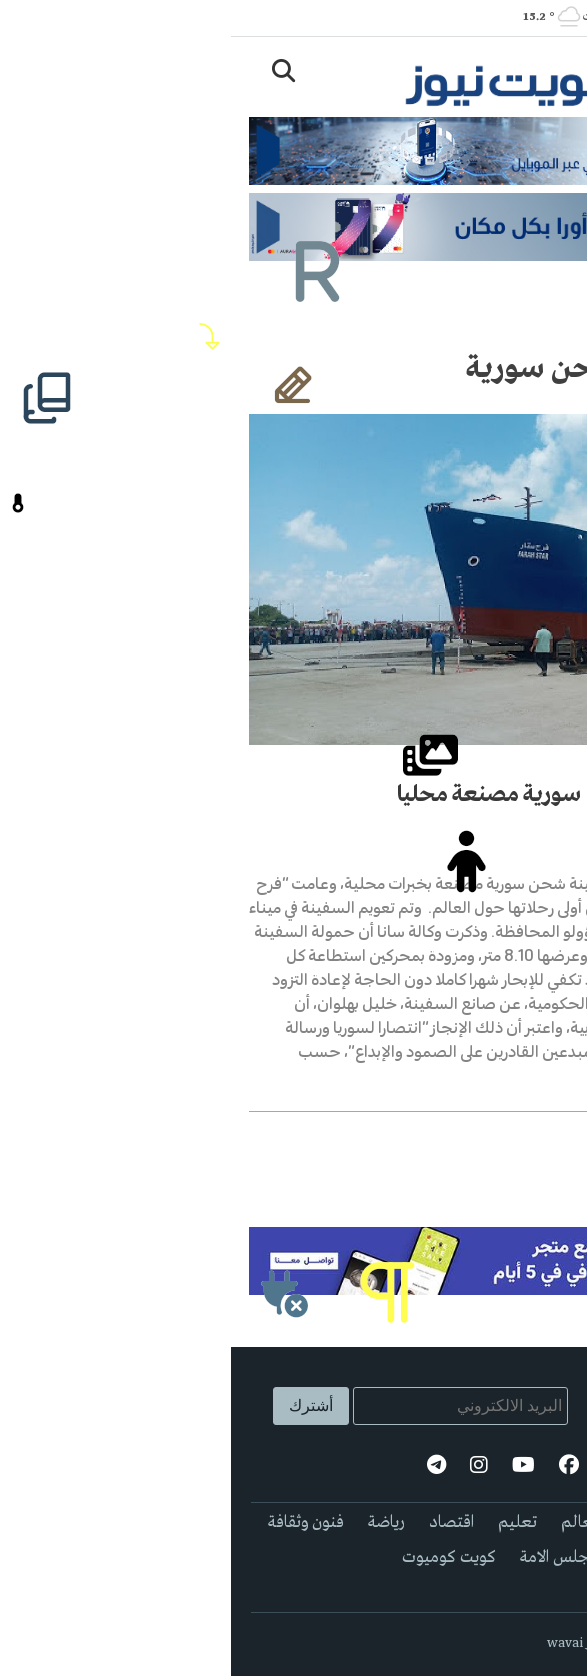  Describe the element at coordinates (430, 756) in the screenshot. I see `access photo and video gallery` at that location.